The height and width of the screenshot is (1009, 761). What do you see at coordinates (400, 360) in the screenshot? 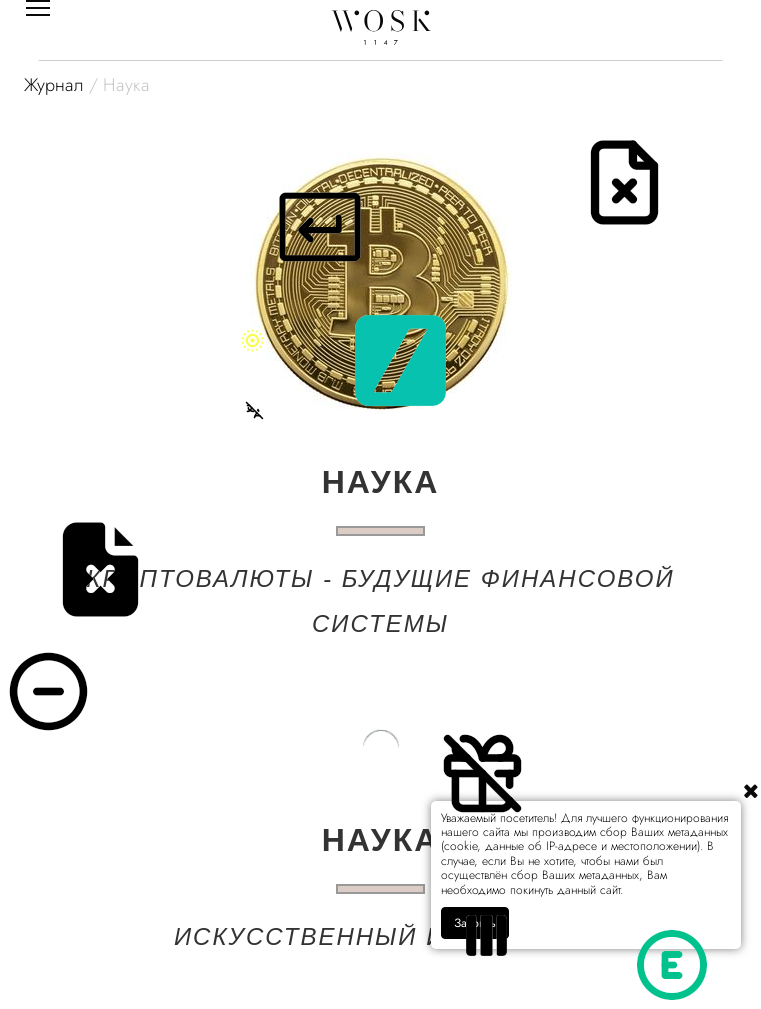
I see `access slash commands` at bounding box center [400, 360].